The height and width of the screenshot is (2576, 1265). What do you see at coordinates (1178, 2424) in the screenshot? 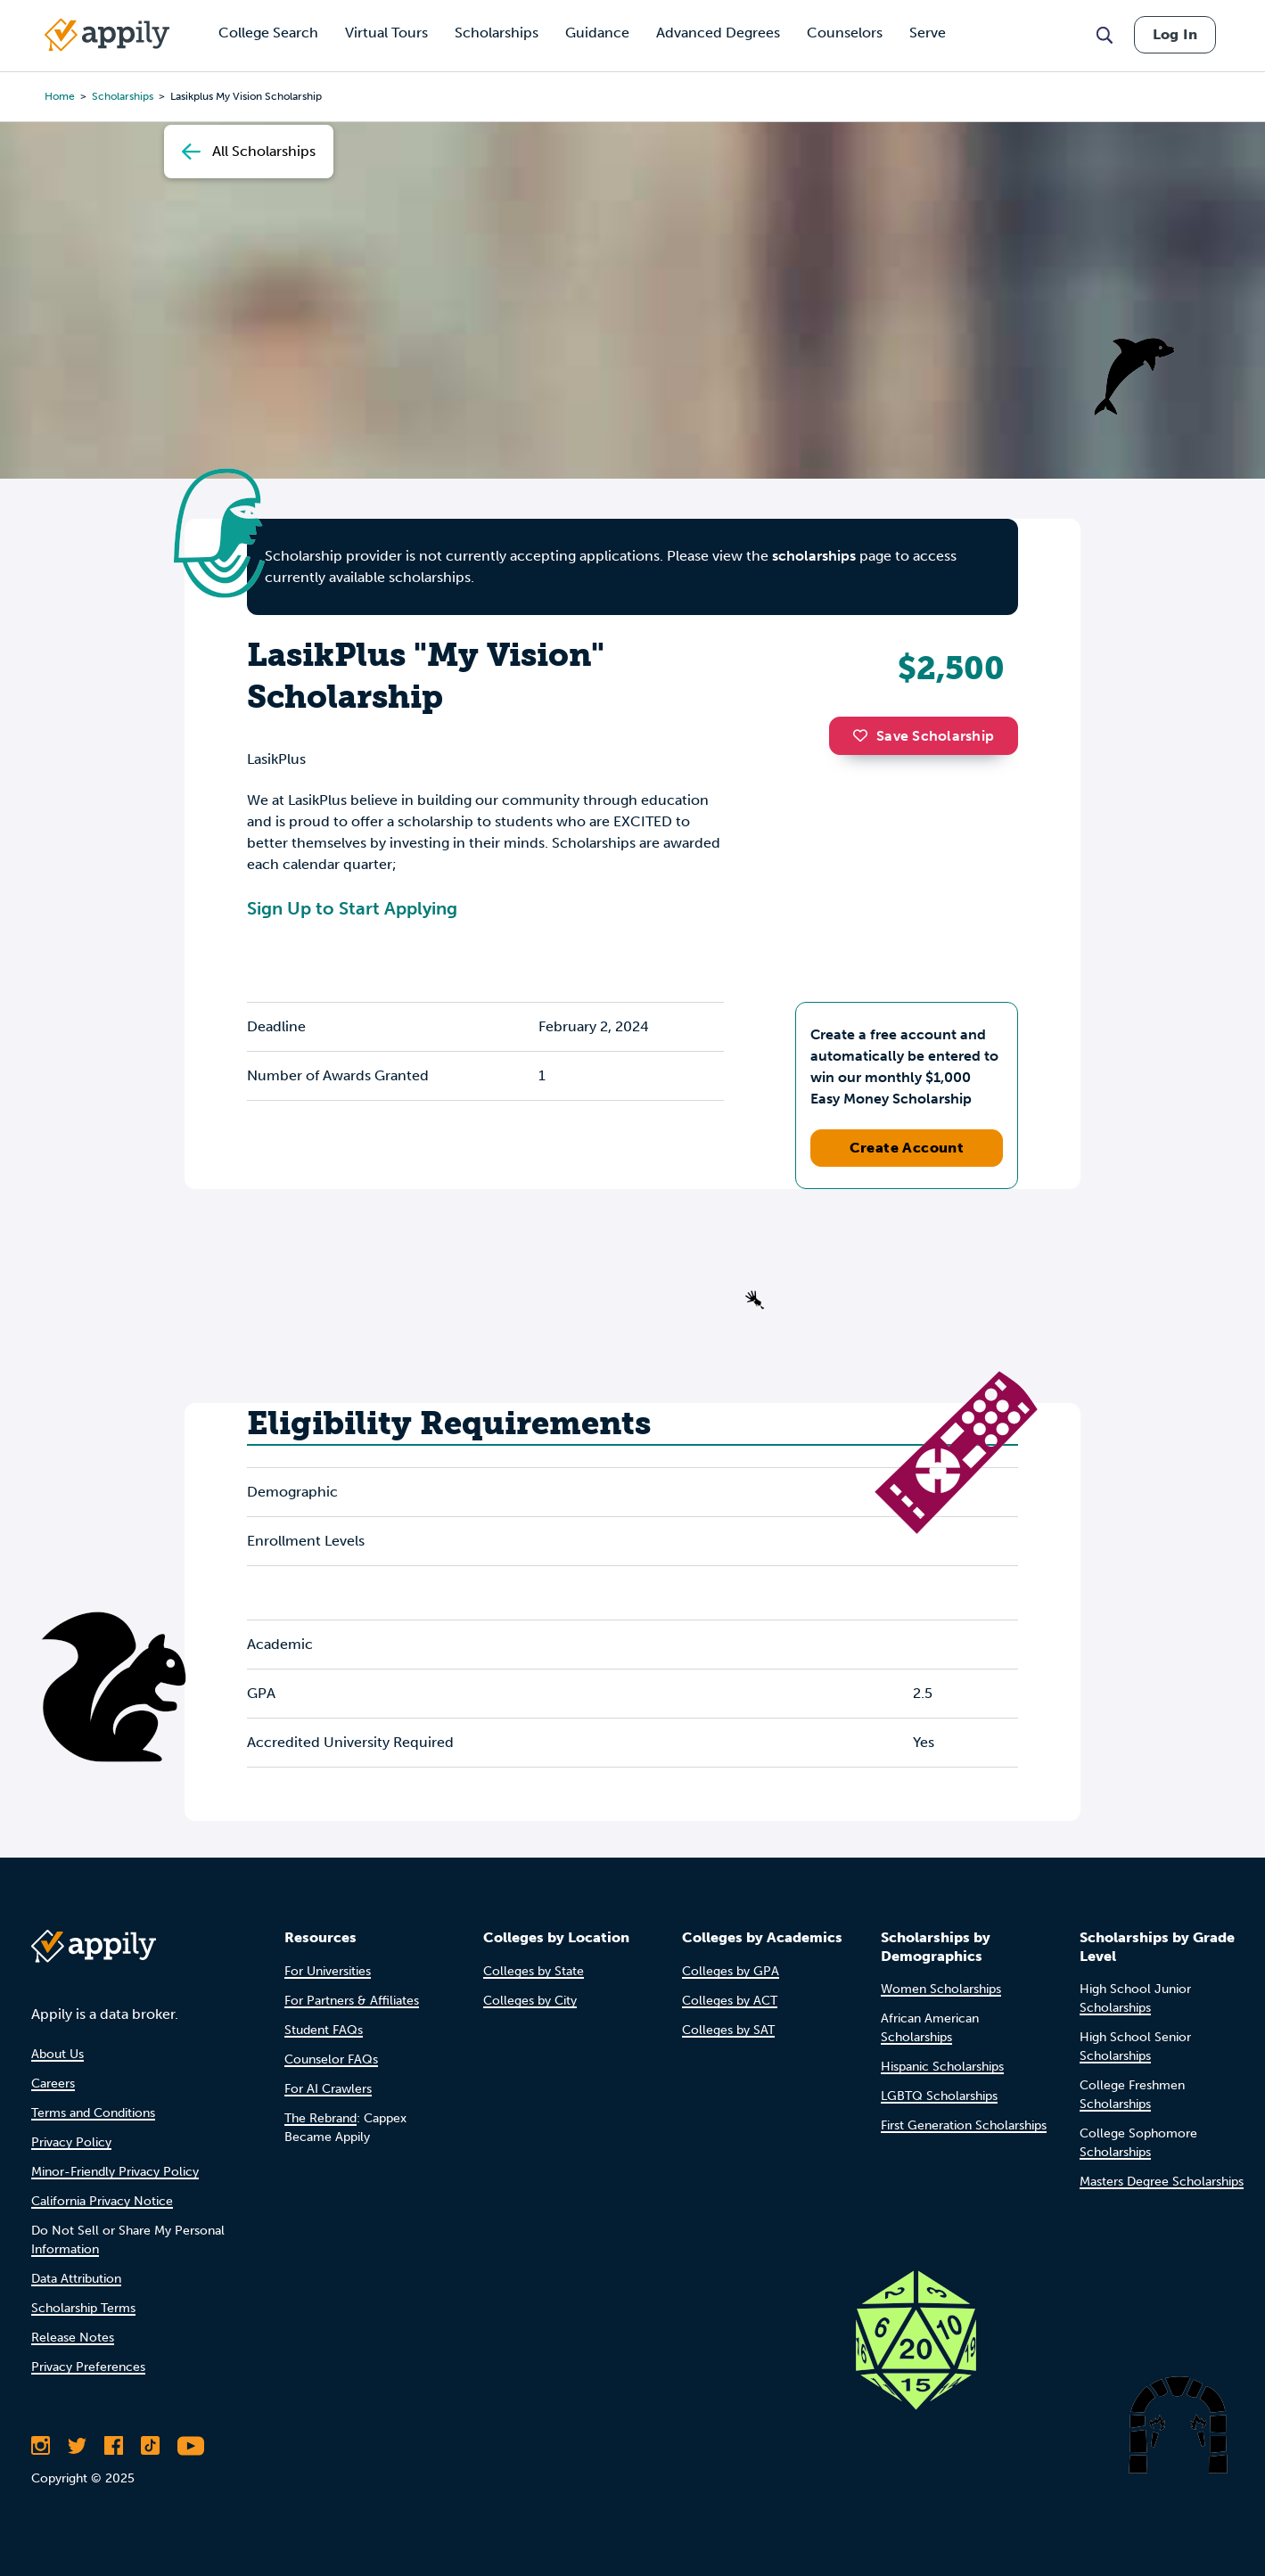
I see `enter a dungeon or underground level` at bounding box center [1178, 2424].